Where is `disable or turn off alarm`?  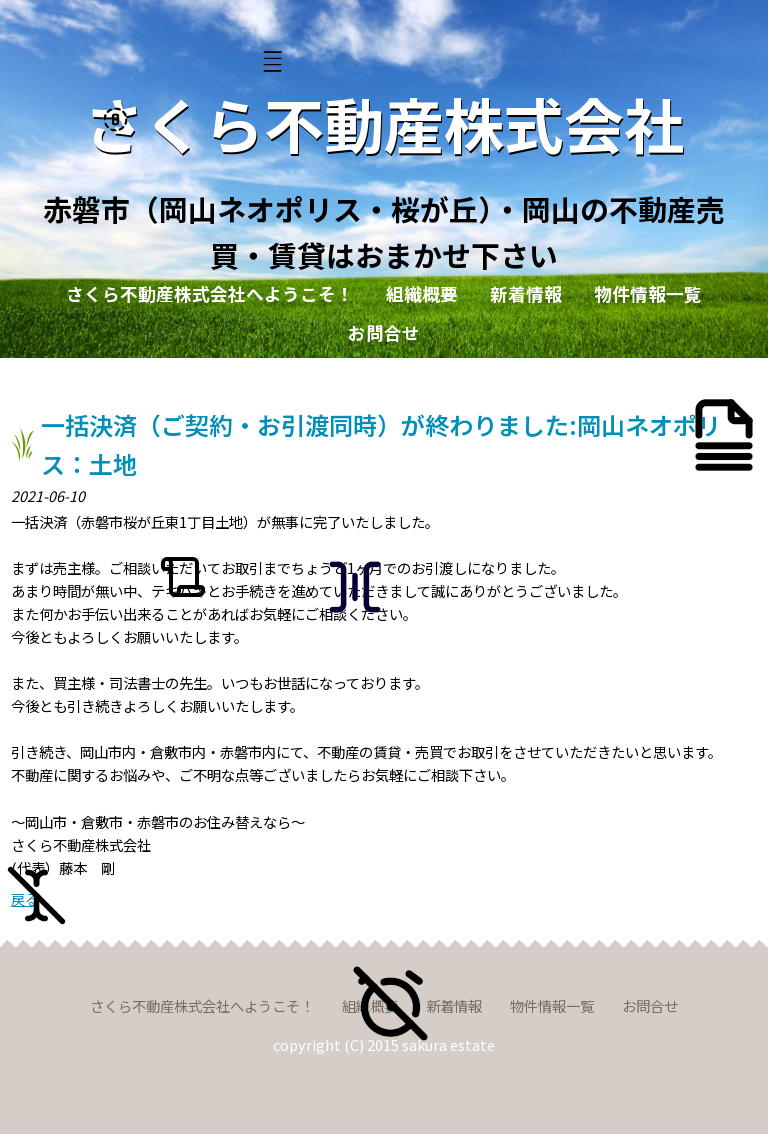
disable or turn off alarm is located at coordinates (390, 1003).